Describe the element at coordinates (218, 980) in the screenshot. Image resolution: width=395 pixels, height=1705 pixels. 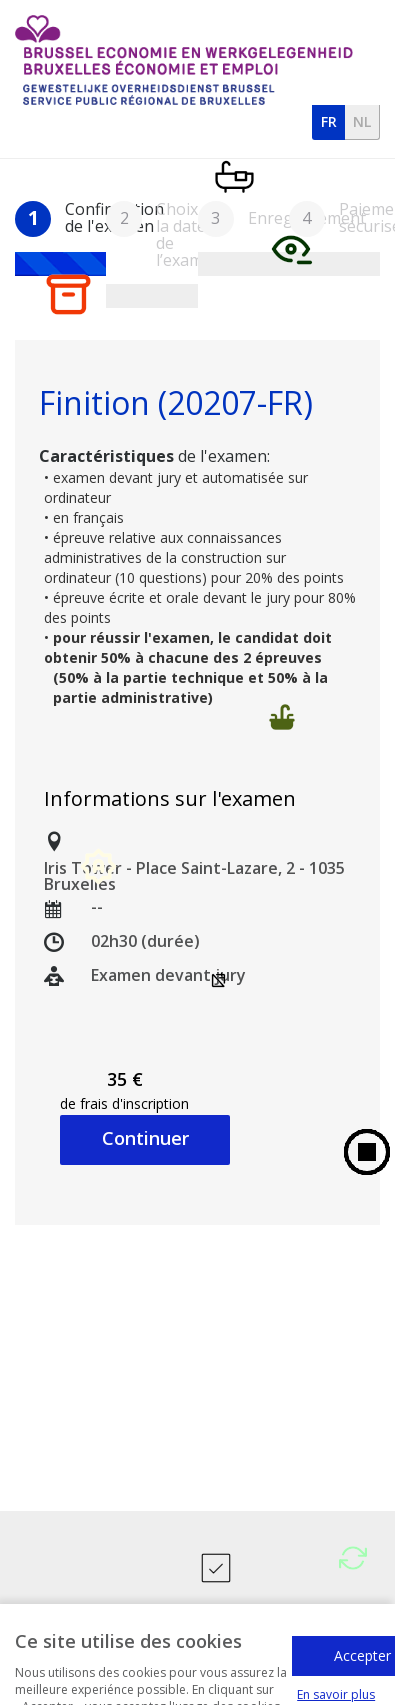
I see `indicates calendar or scheduling is disabled` at that location.